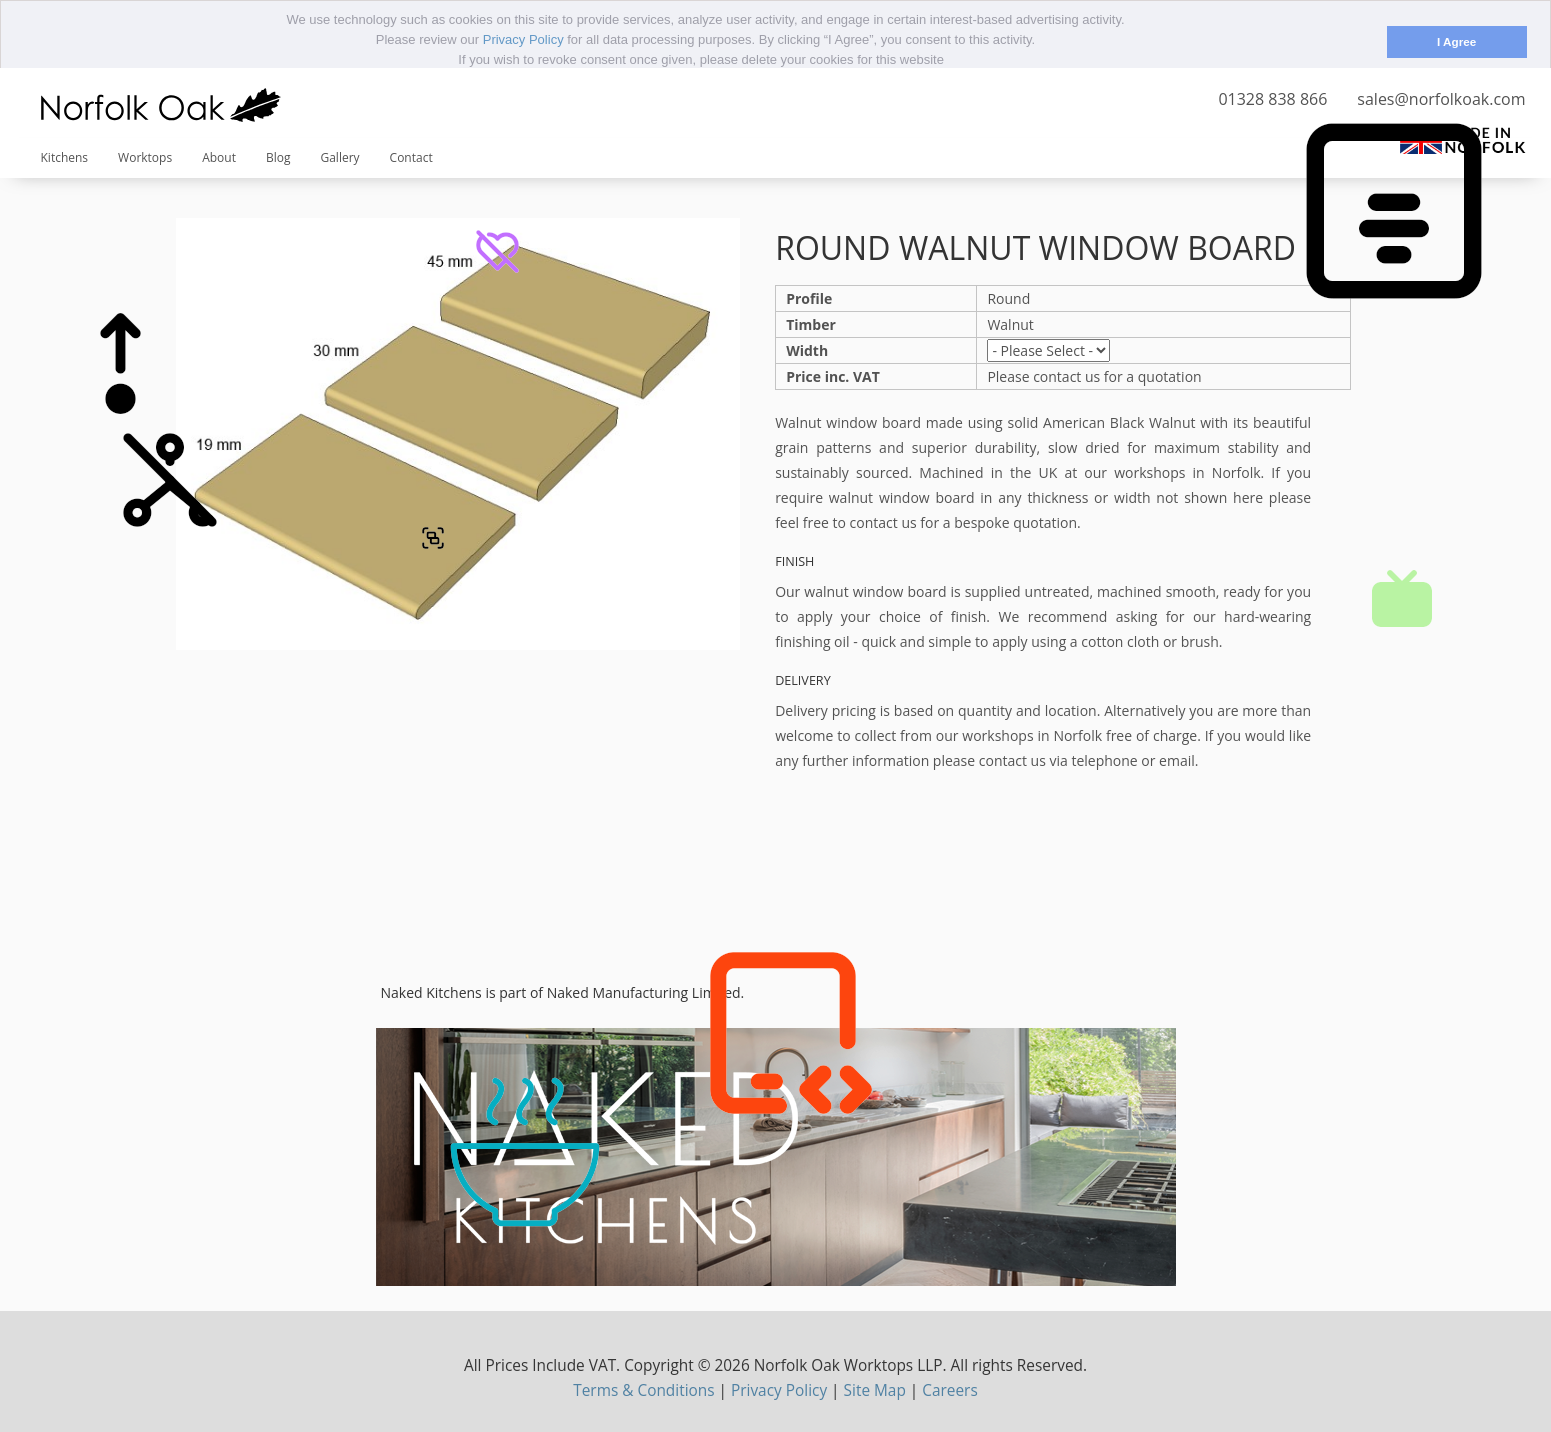  Describe the element at coordinates (525, 1152) in the screenshot. I see `view hot food or soup options` at that location.